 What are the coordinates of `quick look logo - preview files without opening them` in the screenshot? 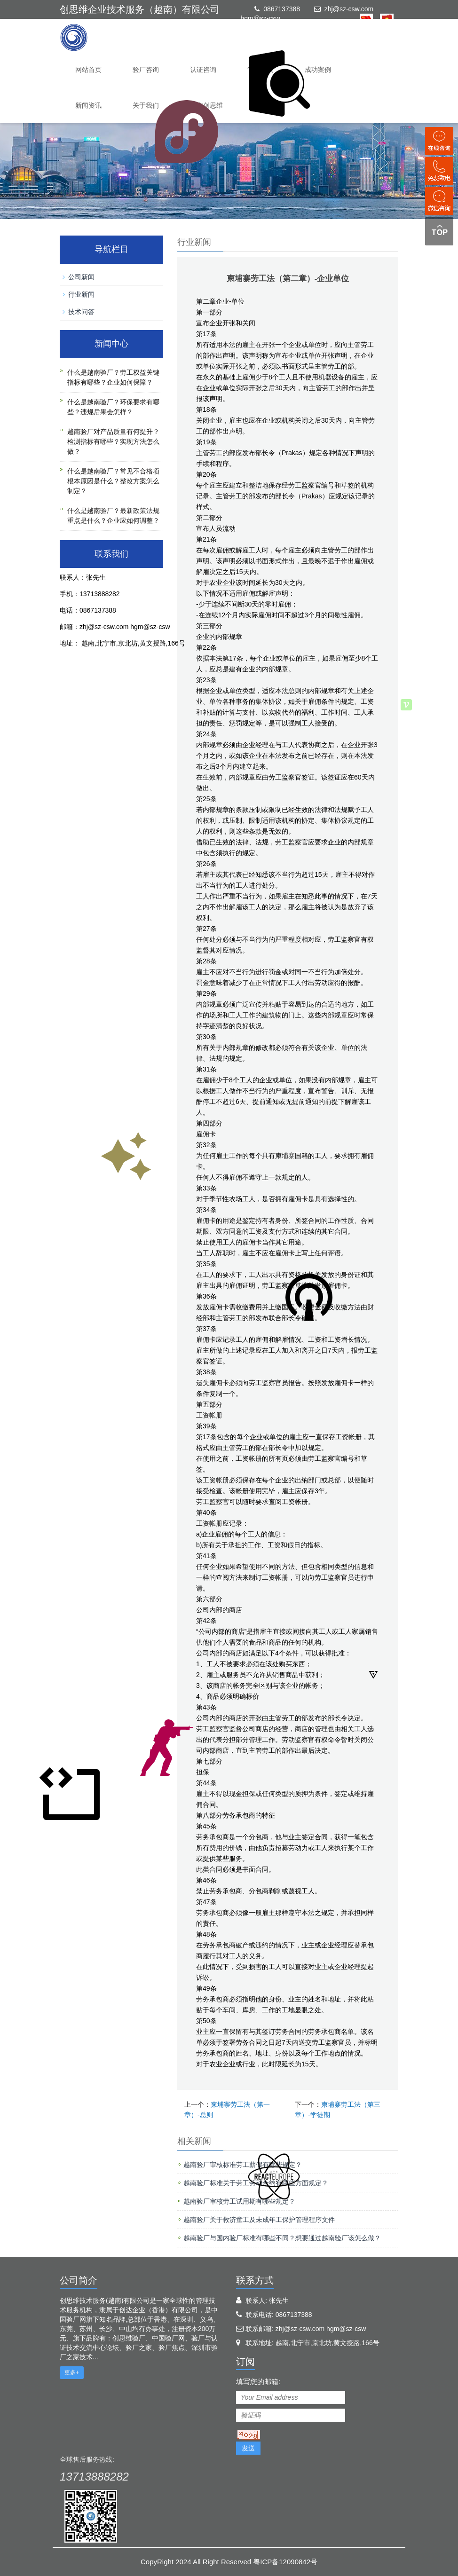 It's located at (279, 83).